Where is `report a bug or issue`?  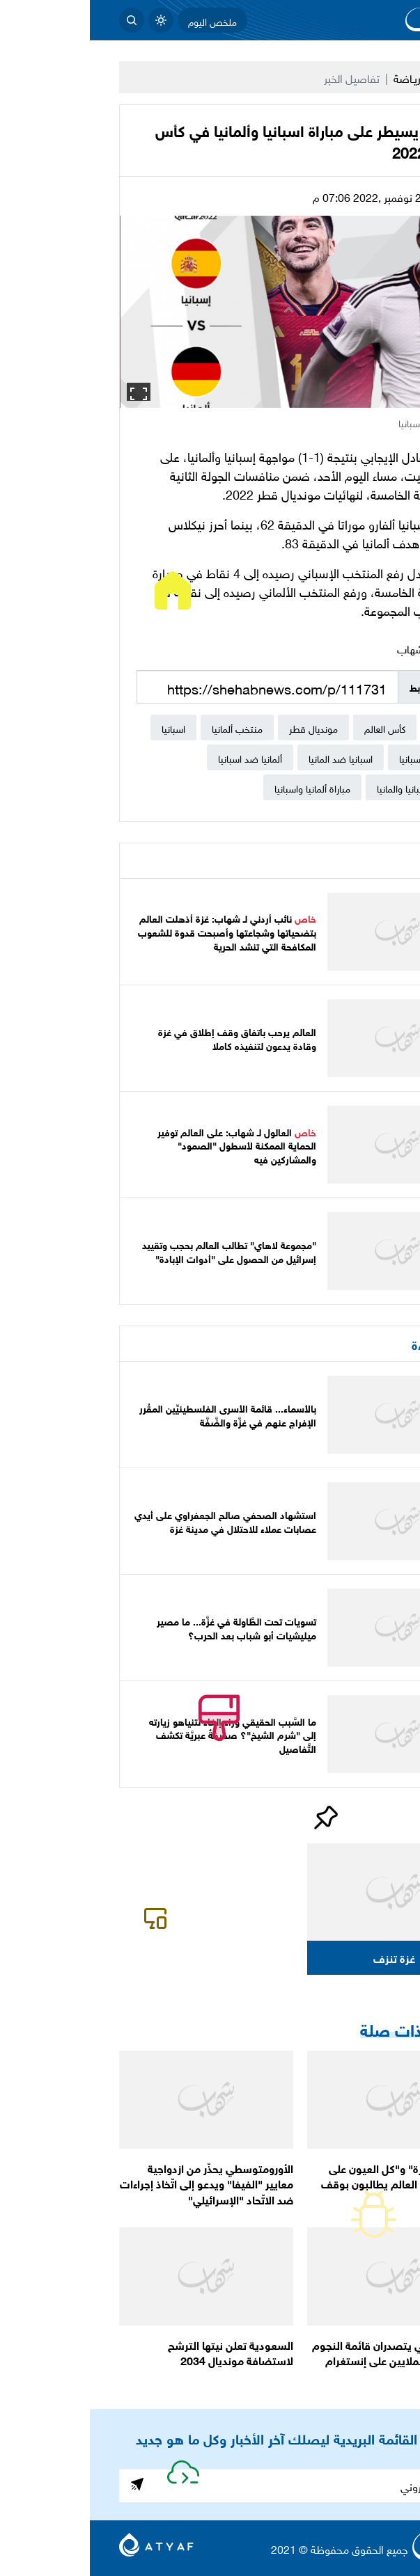
report a bug or issue is located at coordinates (373, 2215).